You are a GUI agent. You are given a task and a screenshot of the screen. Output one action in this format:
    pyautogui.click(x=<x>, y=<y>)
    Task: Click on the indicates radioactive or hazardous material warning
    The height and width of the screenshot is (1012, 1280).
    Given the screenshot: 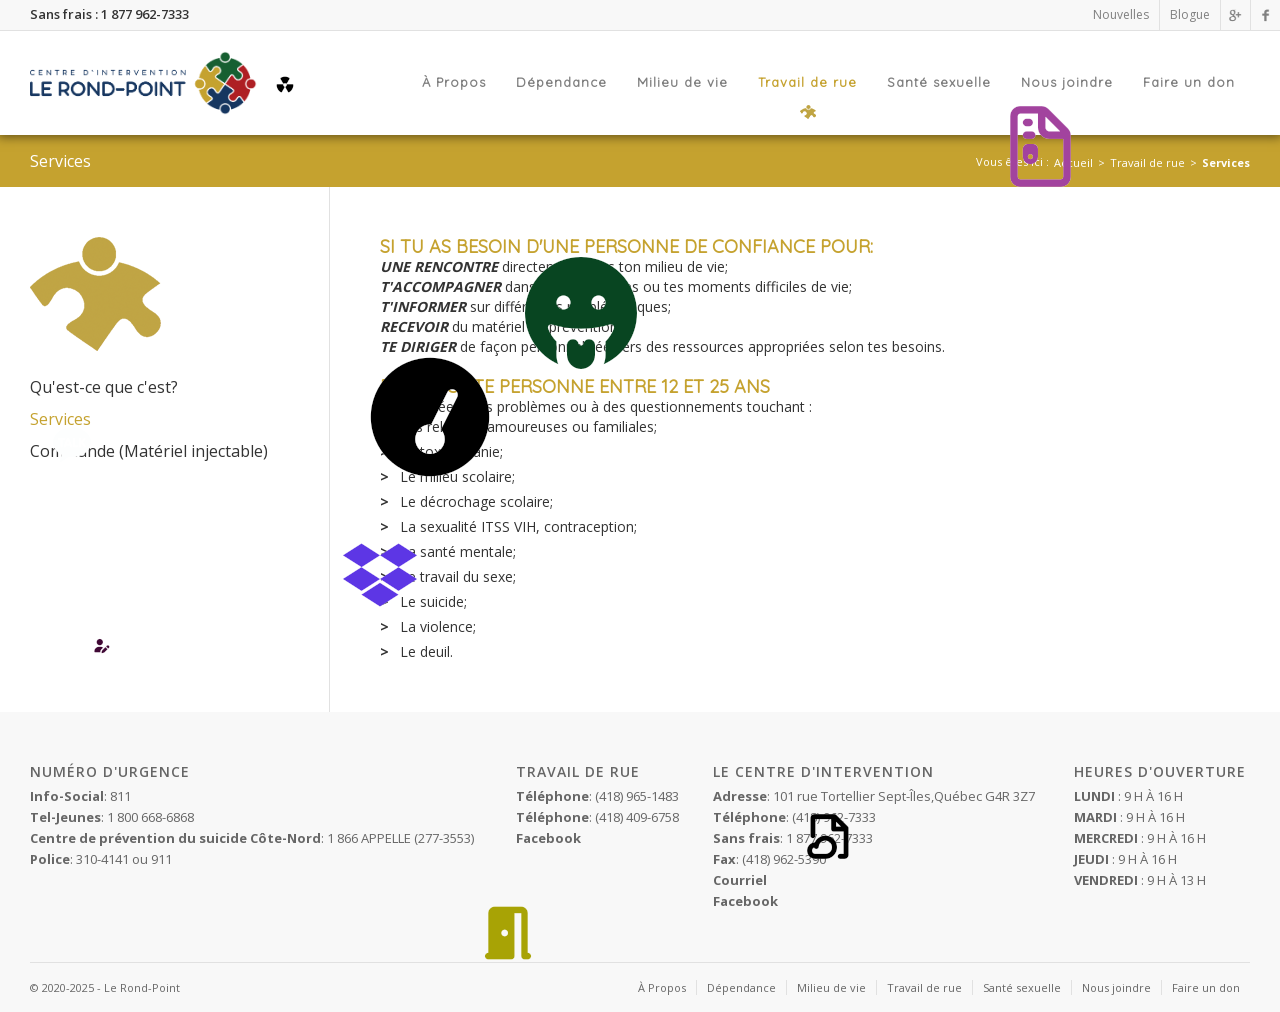 What is the action you would take?
    pyautogui.click(x=285, y=85)
    